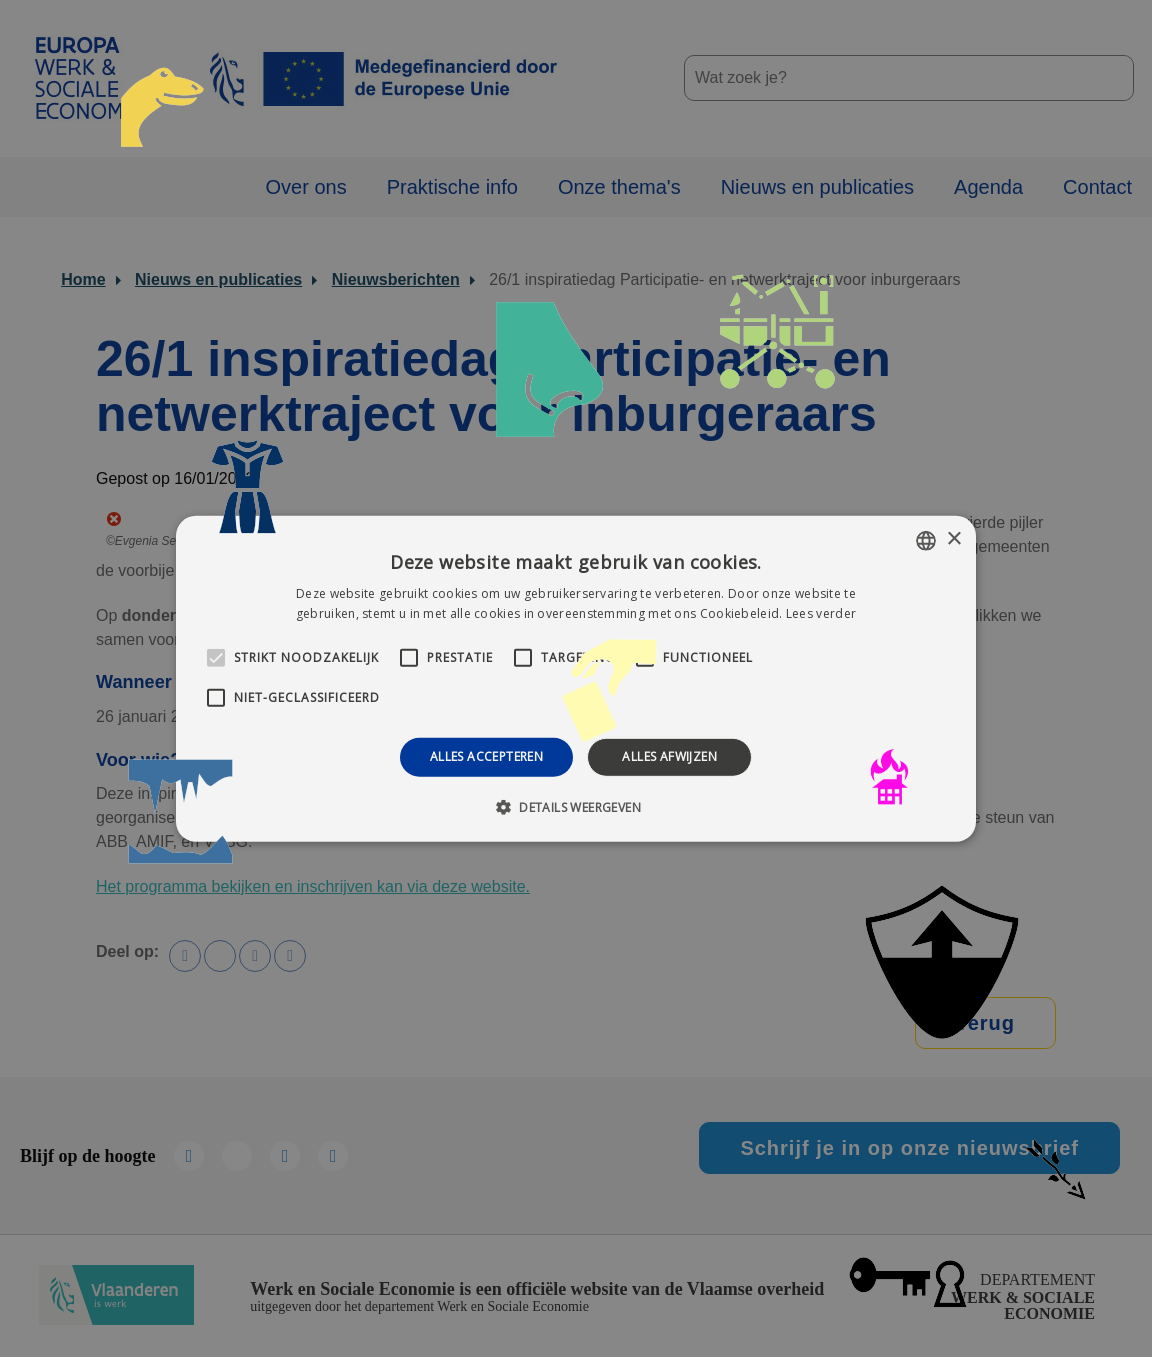 This screenshot has width=1152, height=1357. I want to click on enter a cave or underground area in-game, so click(180, 811).